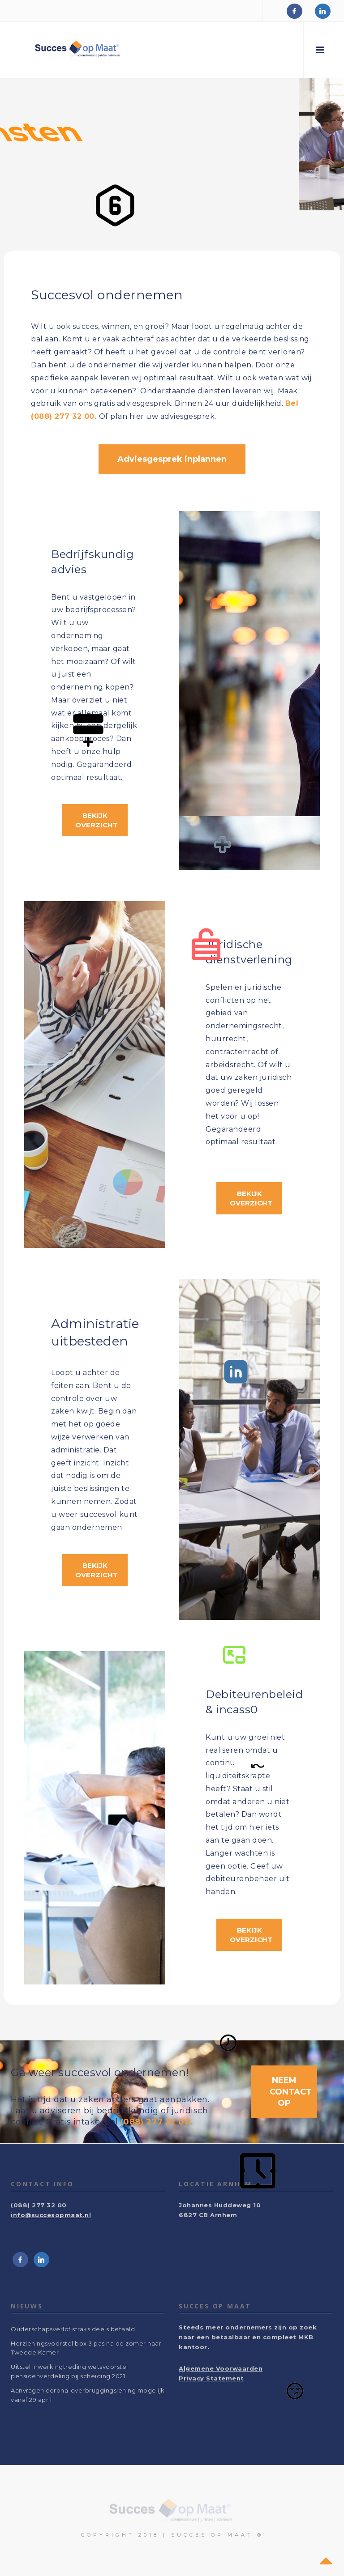 The height and width of the screenshot is (2576, 344). I want to click on access health or medical information, so click(222, 844).